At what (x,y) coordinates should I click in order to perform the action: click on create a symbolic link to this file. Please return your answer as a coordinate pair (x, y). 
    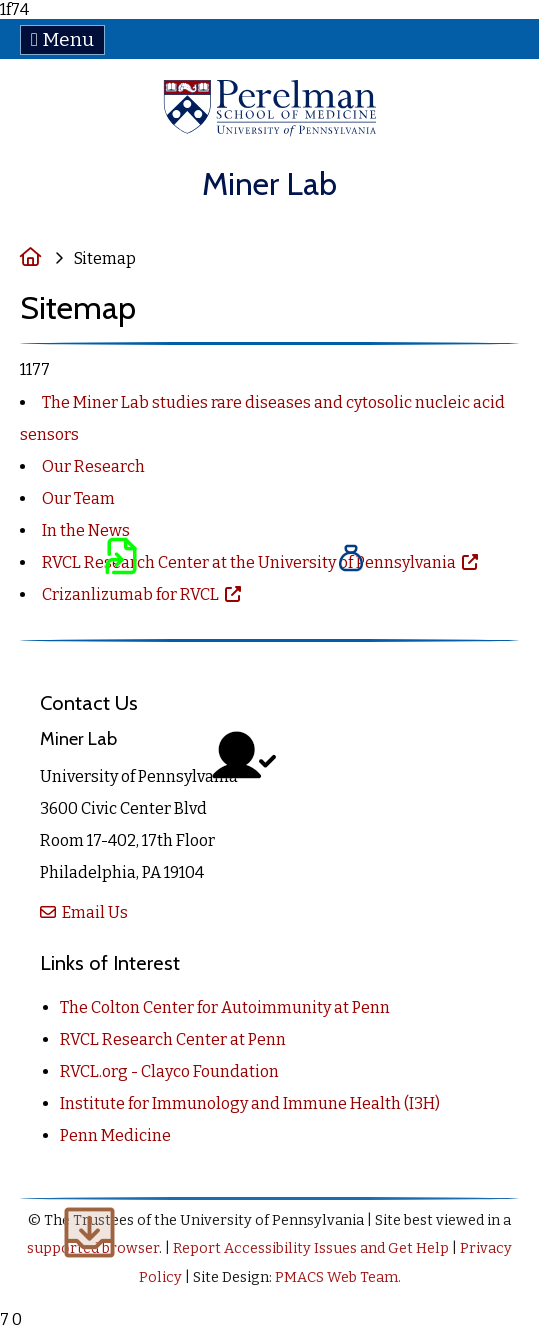
    Looking at the image, I should click on (122, 556).